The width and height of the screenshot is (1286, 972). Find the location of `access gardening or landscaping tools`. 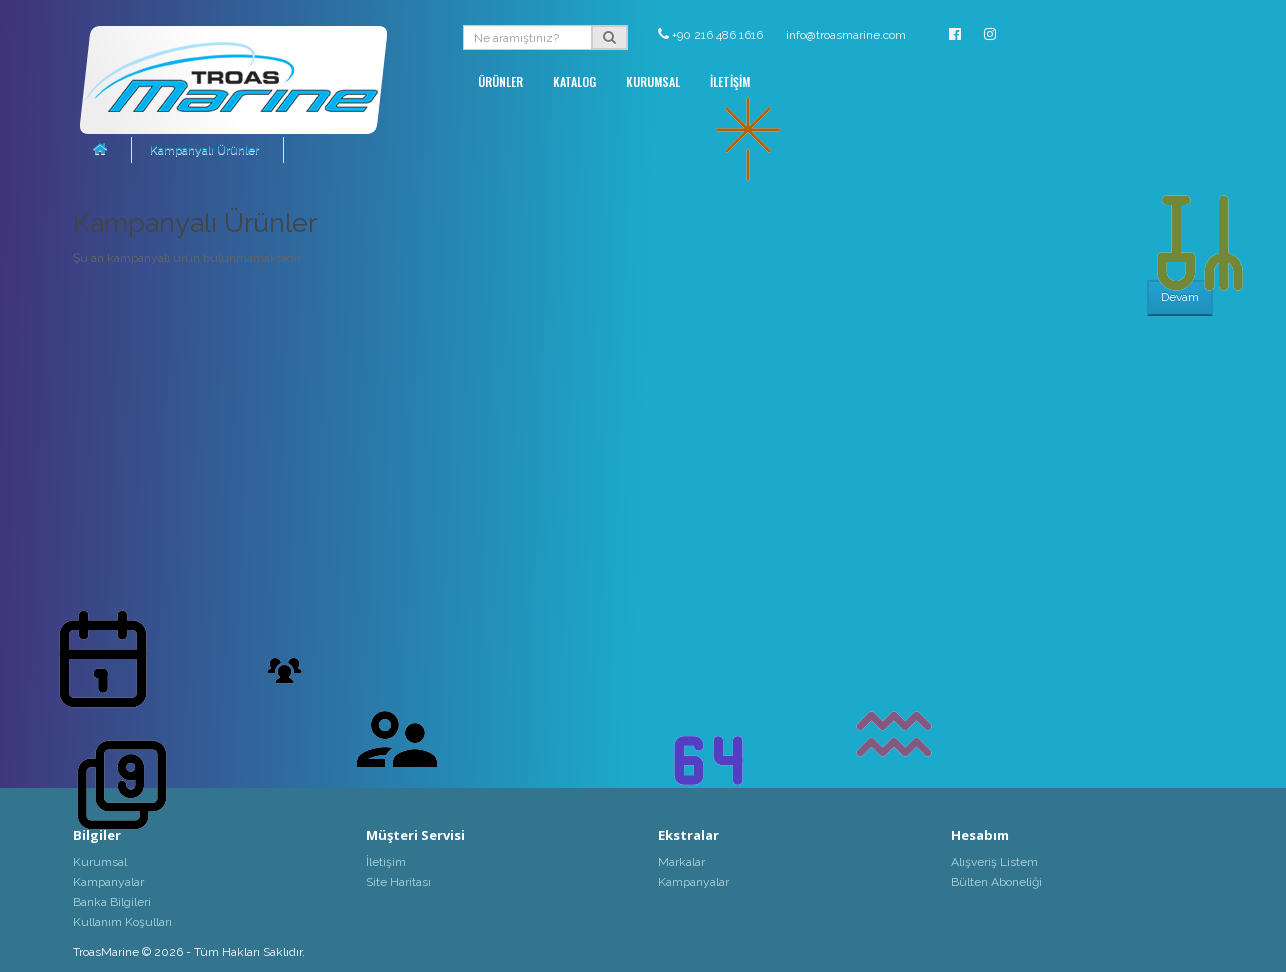

access gardening or landscaping tools is located at coordinates (1200, 243).